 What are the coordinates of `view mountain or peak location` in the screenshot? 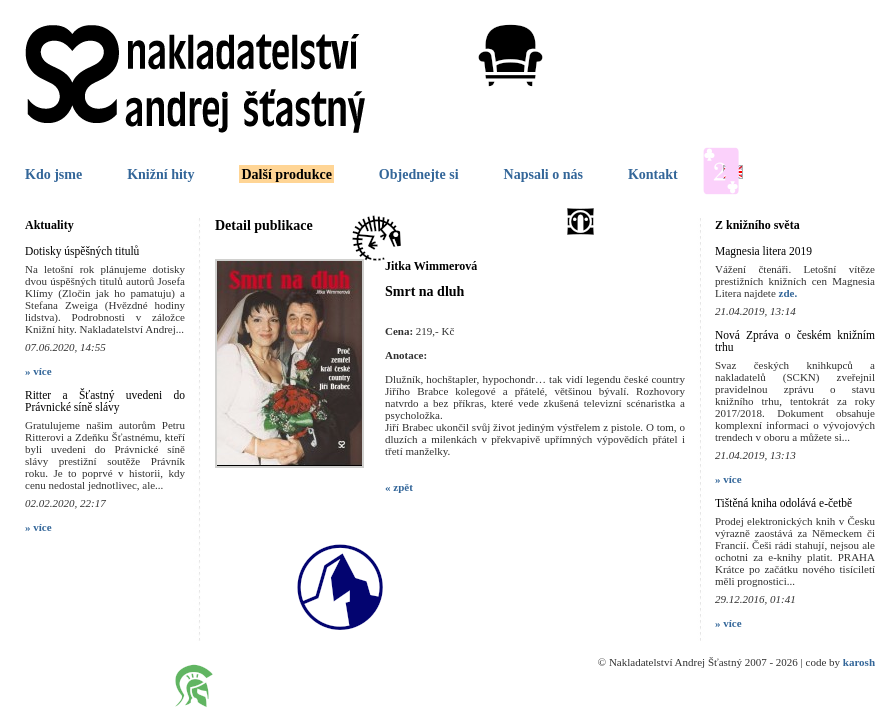 It's located at (340, 587).